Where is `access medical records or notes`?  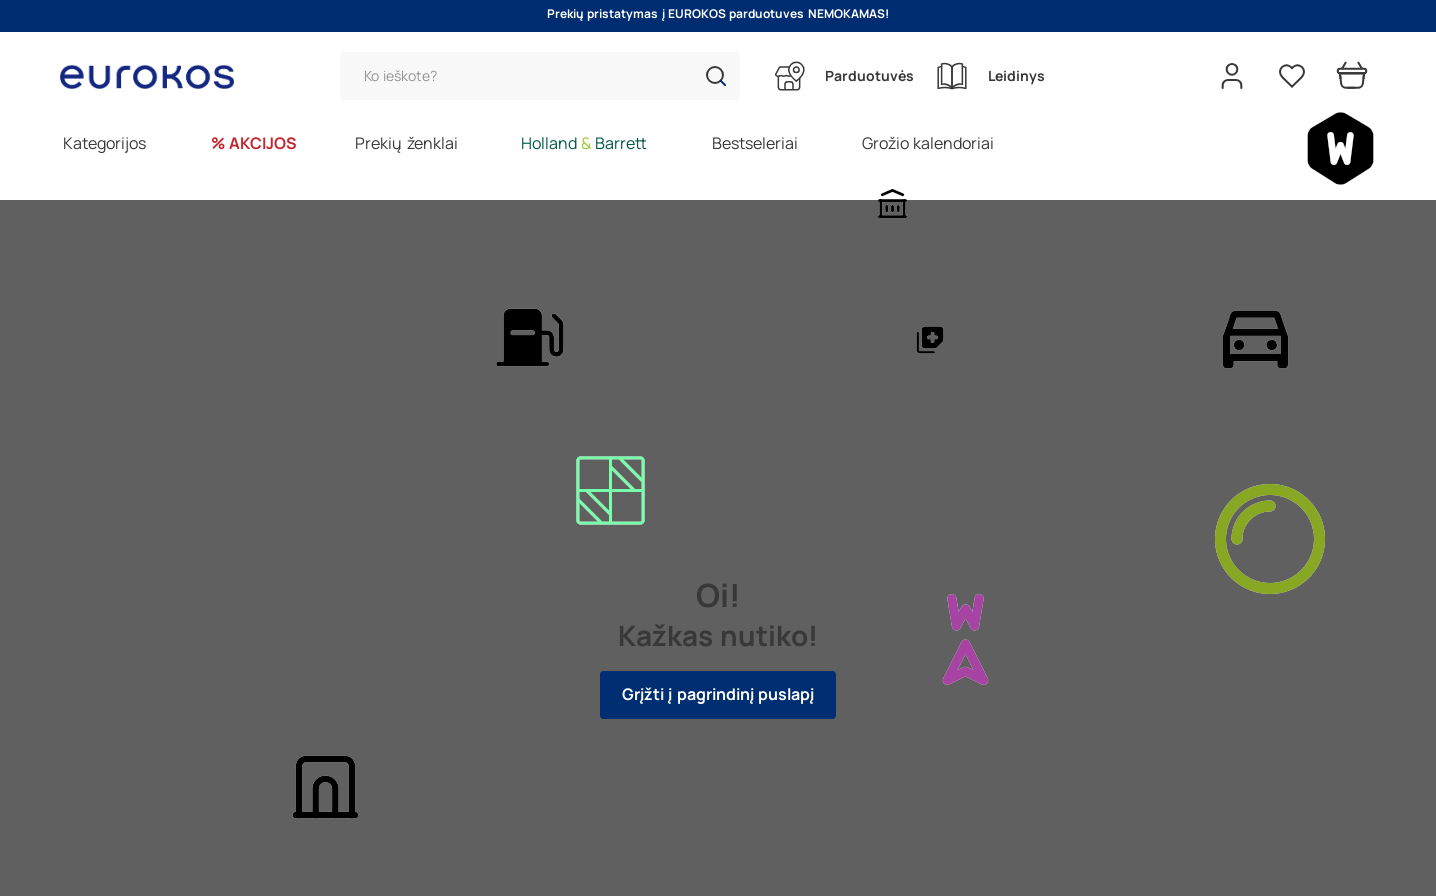 access medical records or notes is located at coordinates (930, 340).